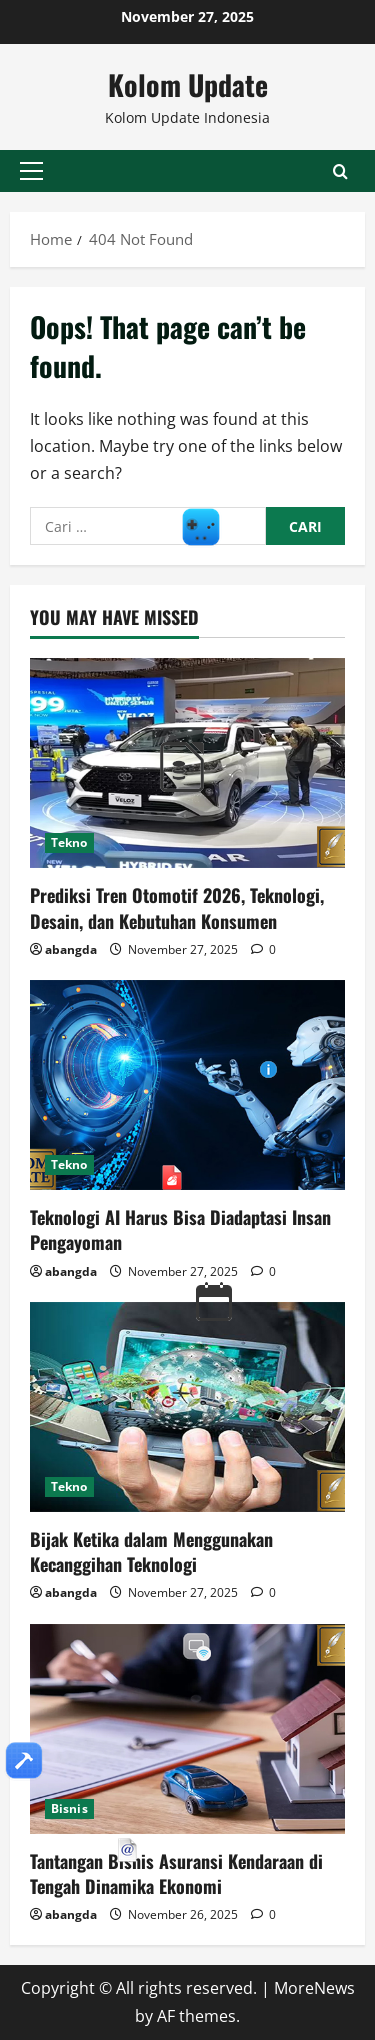 Image resolution: width=375 pixels, height=2040 pixels. Describe the element at coordinates (182, 767) in the screenshot. I see `open libreoffice base database application` at that location.